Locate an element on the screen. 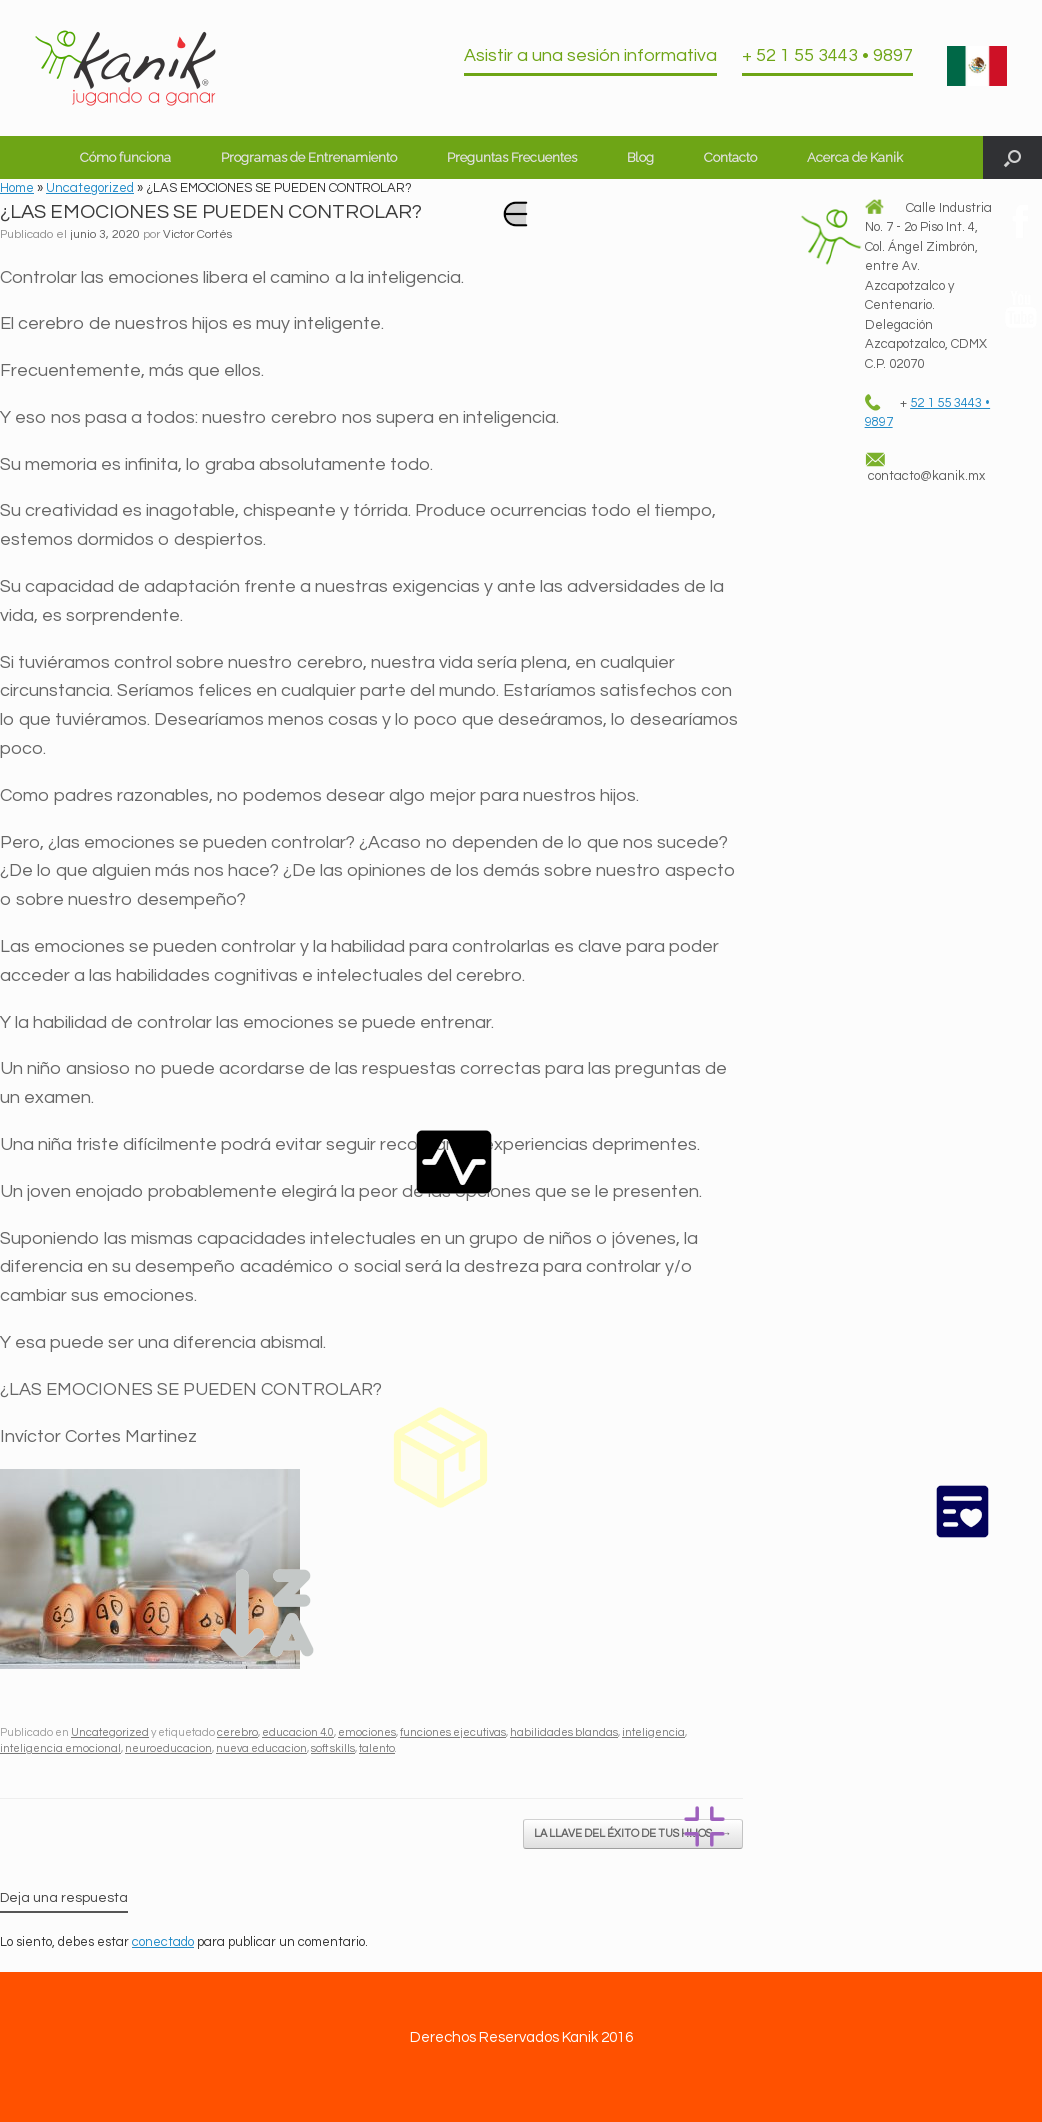 The image size is (1042, 2122). view health or heart rate data is located at coordinates (454, 1162).